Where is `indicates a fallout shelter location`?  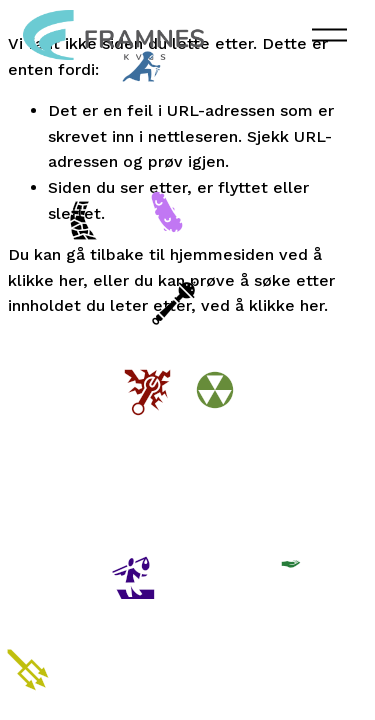 indicates a fallout shelter location is located at coordinates (215, 390).